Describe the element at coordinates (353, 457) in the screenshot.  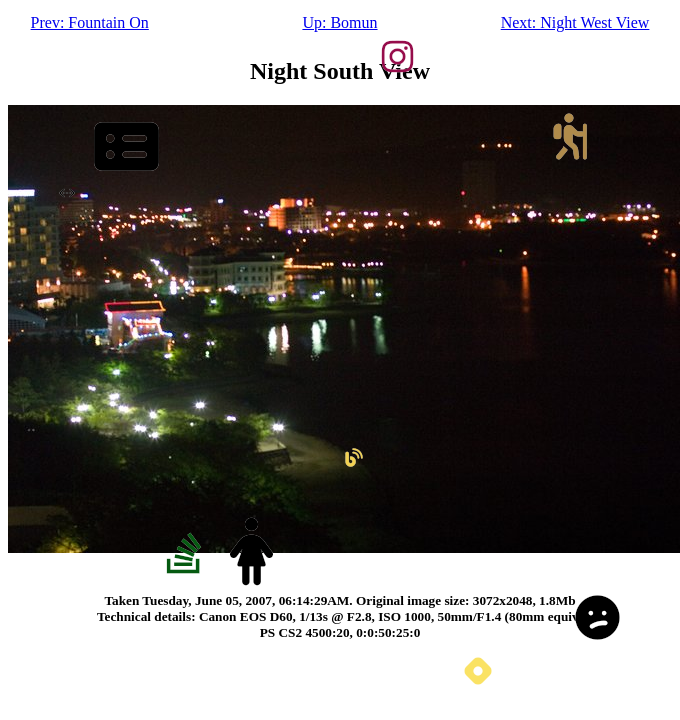
I see `access blog or publishing platform` at that location.